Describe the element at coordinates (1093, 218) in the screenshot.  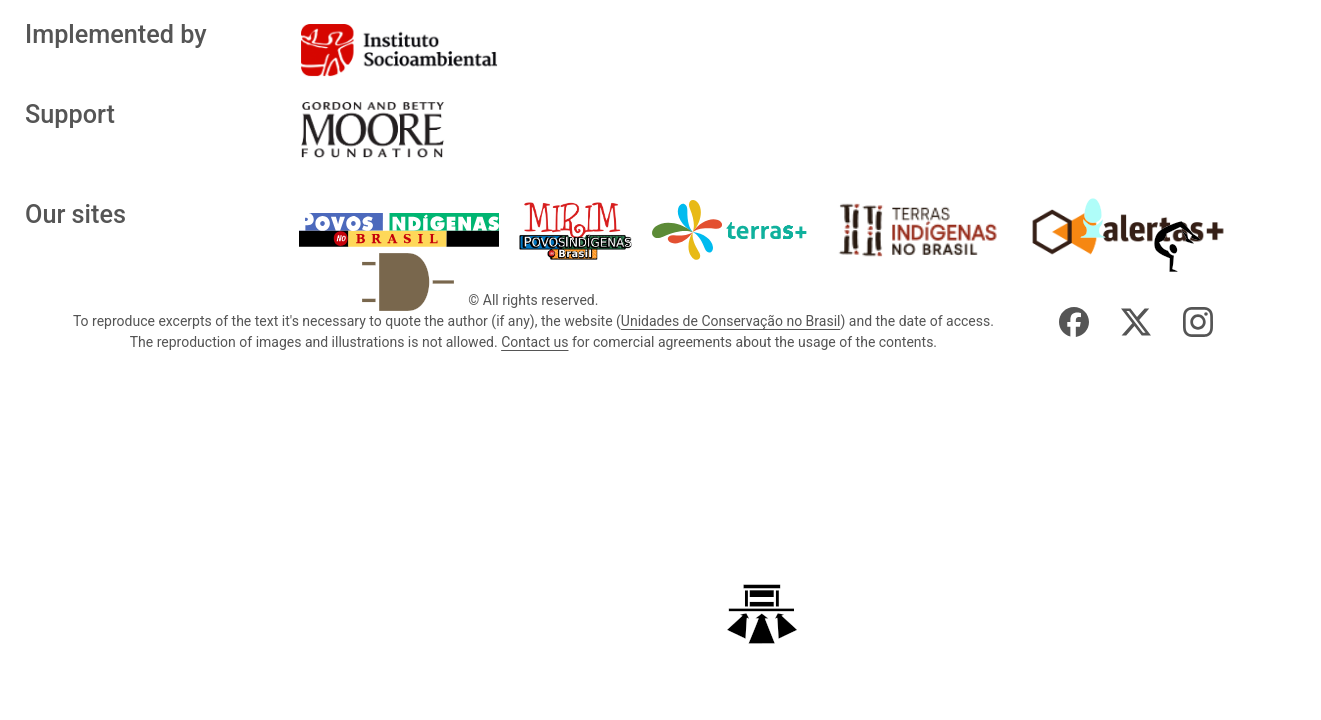
I see `select egg pod vehicle or transport` at that location.